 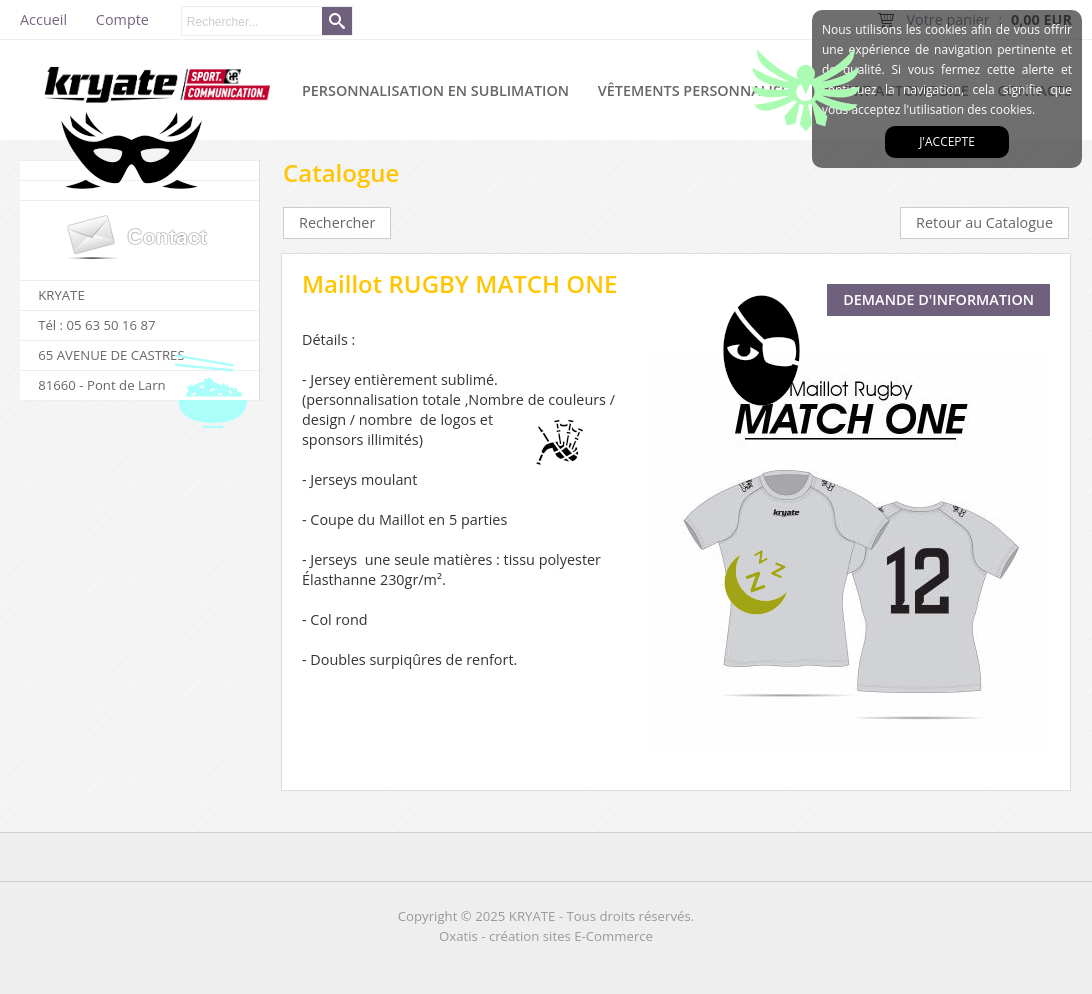 What do you see at coordinates (131, 150) in the screenshot?
I see `access masquerade or costume party event` at bounding box center [131, 150].